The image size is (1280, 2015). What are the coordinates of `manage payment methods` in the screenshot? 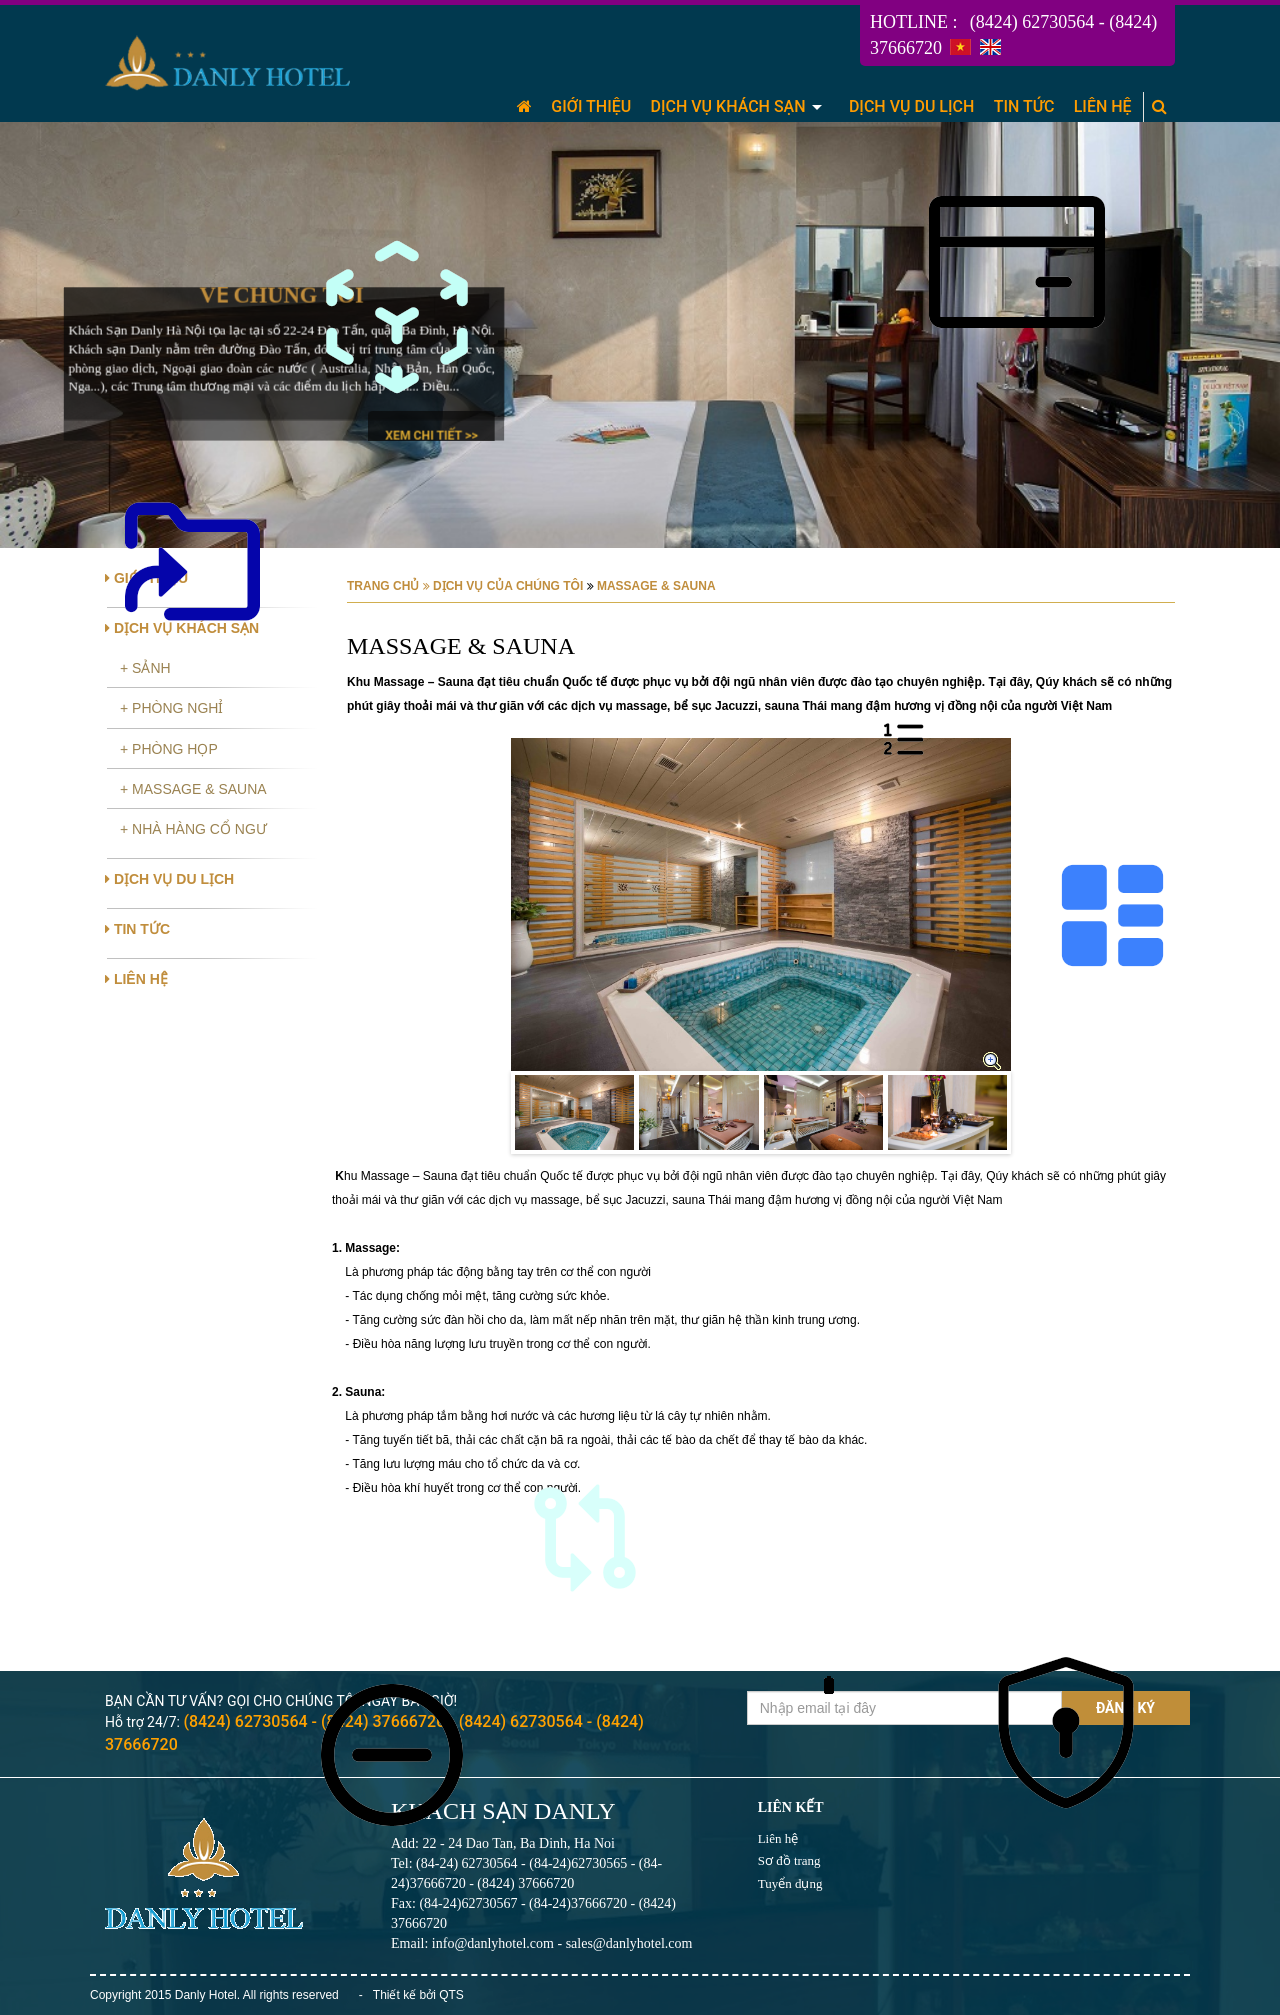 It's located at (1017, 262).